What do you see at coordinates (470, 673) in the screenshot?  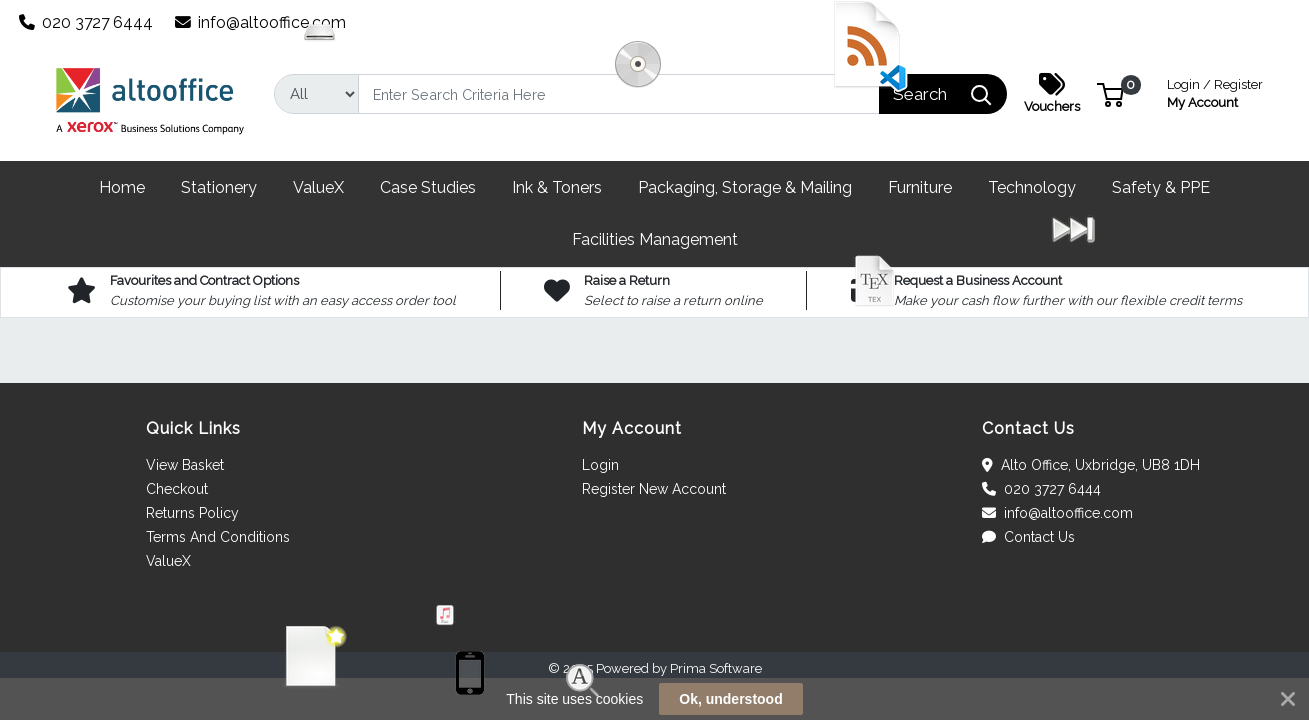 I see `view connected iPhone in sidebar` at bounding box center [470, 673].